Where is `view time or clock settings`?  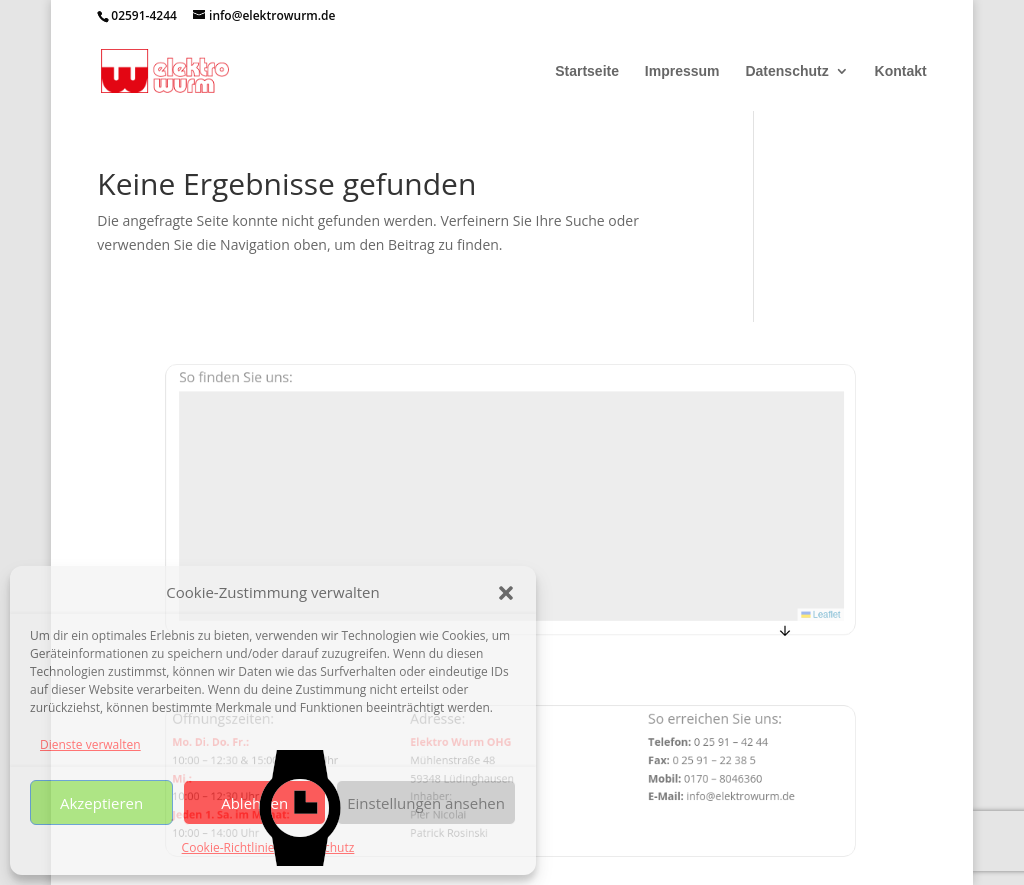 view time or clock settings is located at coordinates (300, 808).